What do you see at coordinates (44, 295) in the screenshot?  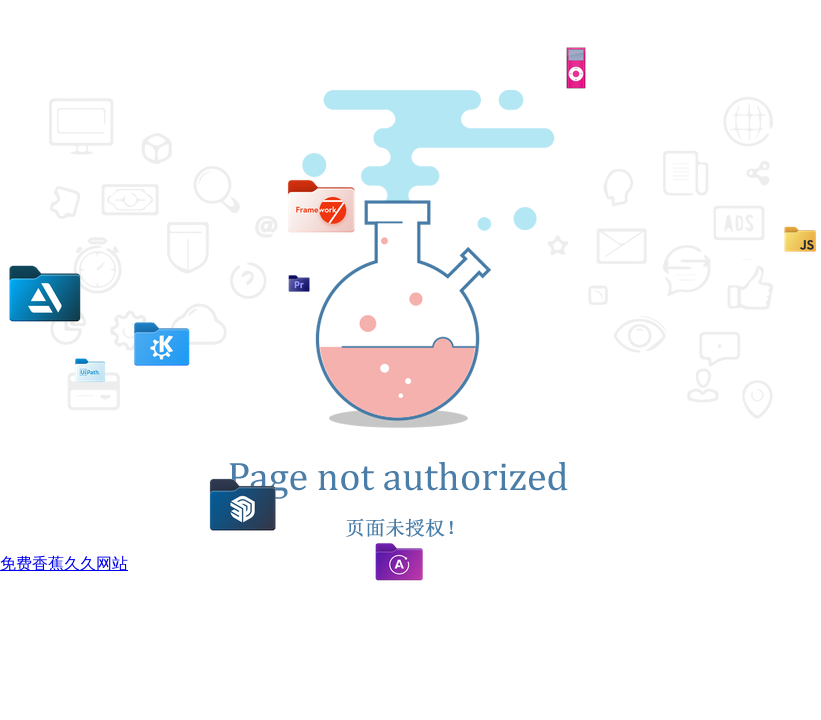 I see `folder for artstation project files` at bounding box center [44, 295].